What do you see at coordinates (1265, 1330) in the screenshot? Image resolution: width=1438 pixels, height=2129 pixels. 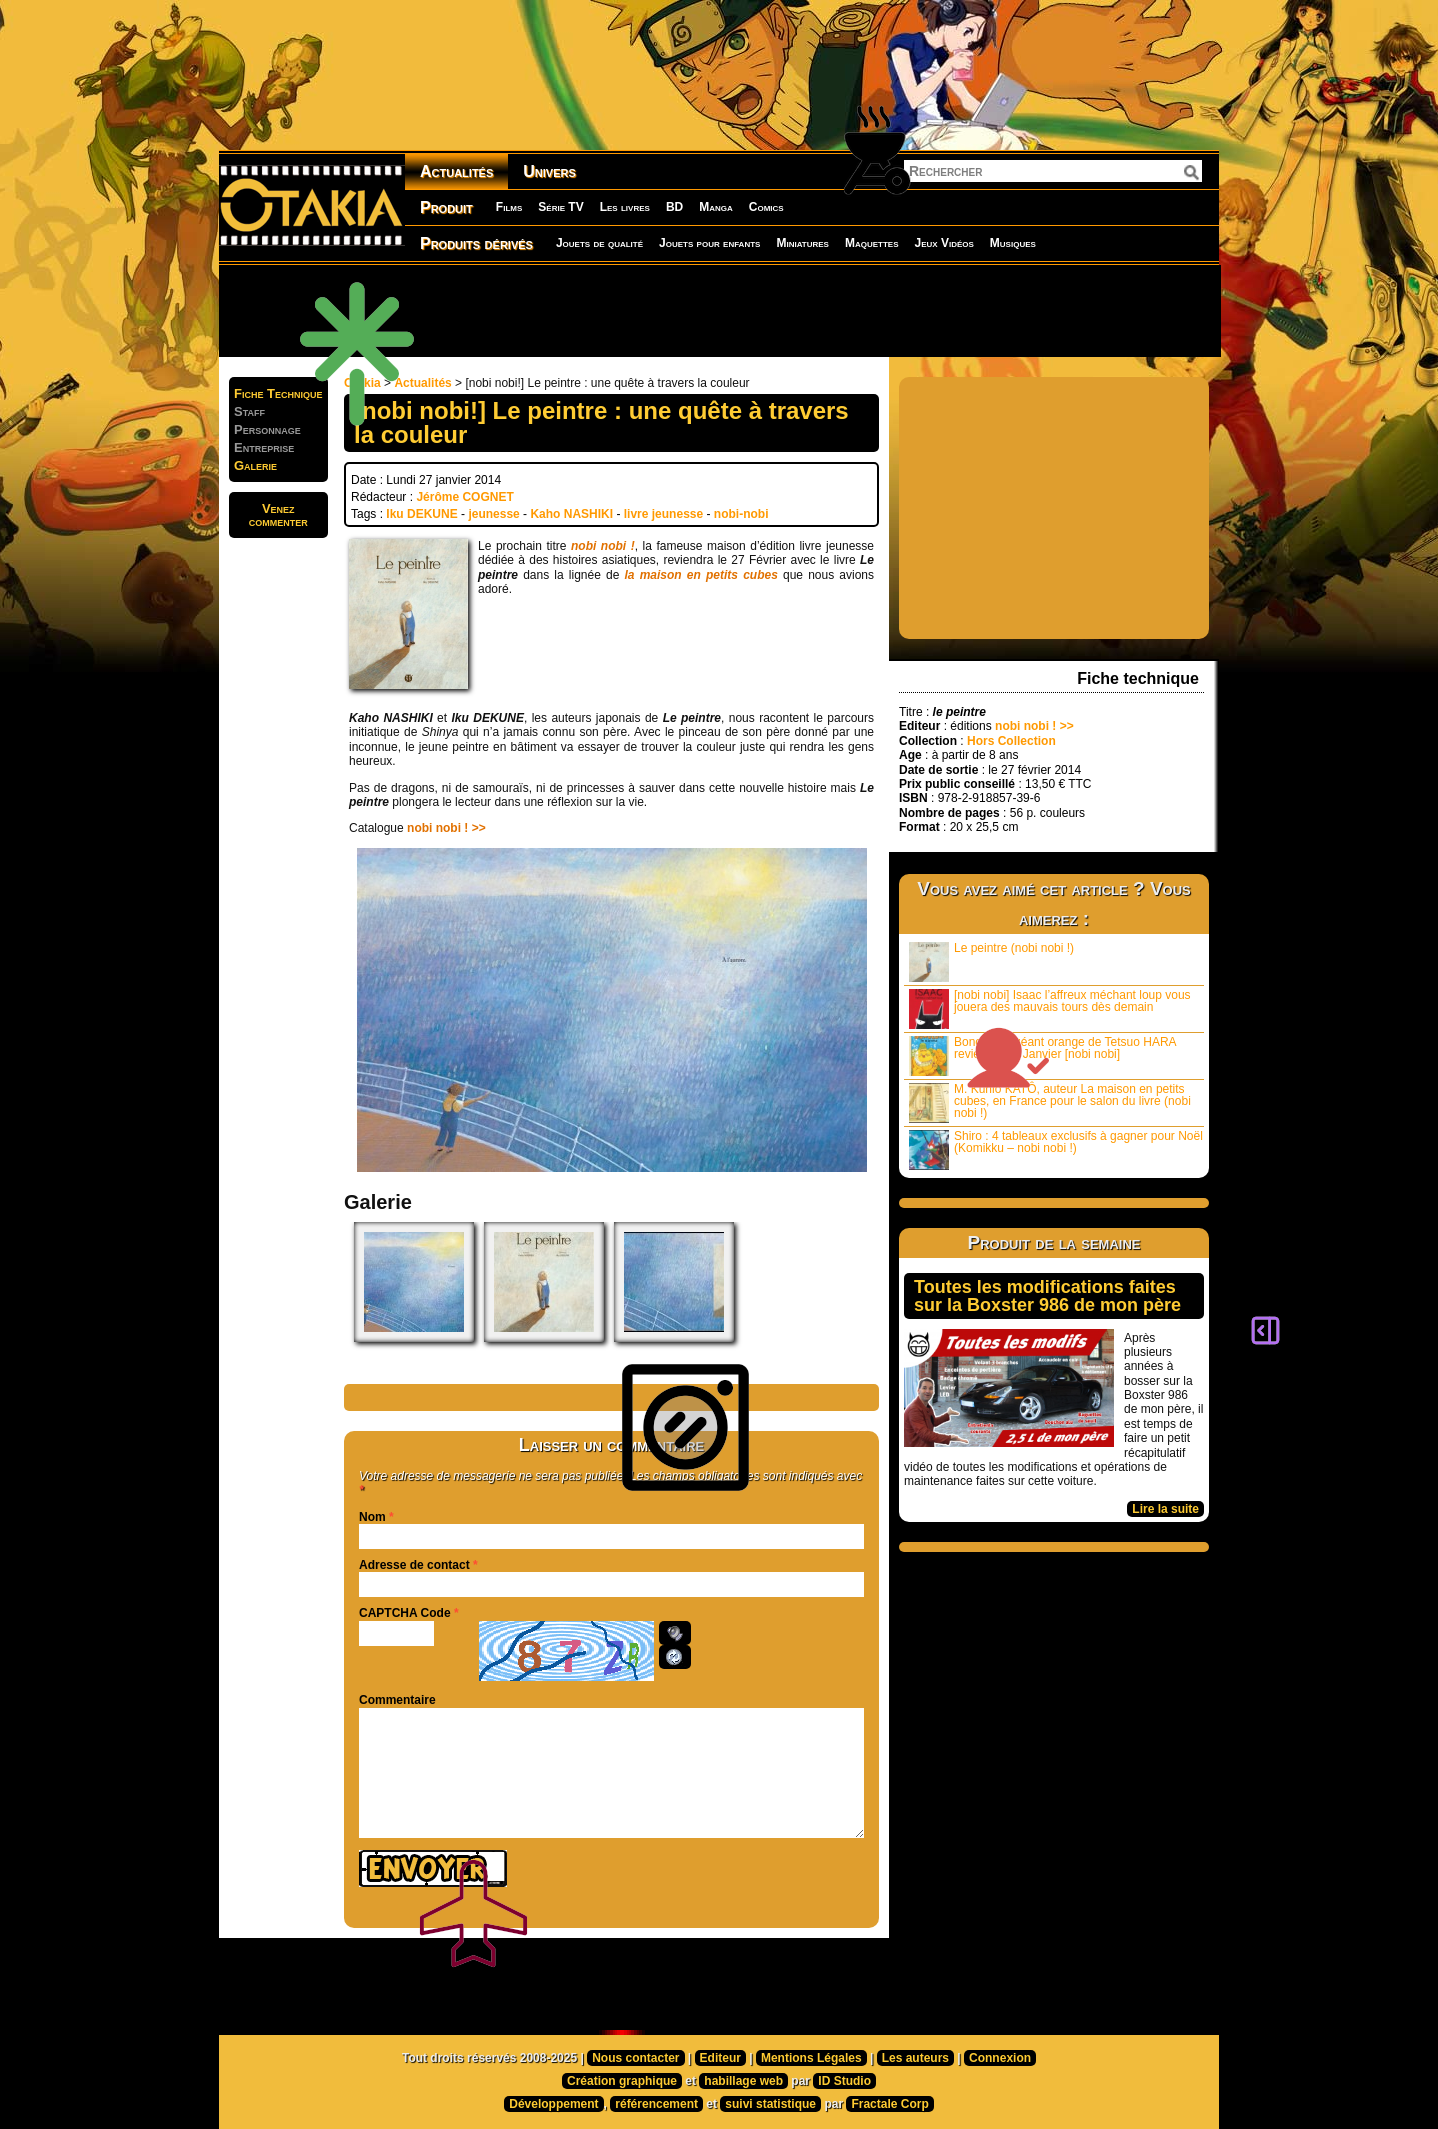 I see `open the right side panel` at bounding box center [1265, 1330].